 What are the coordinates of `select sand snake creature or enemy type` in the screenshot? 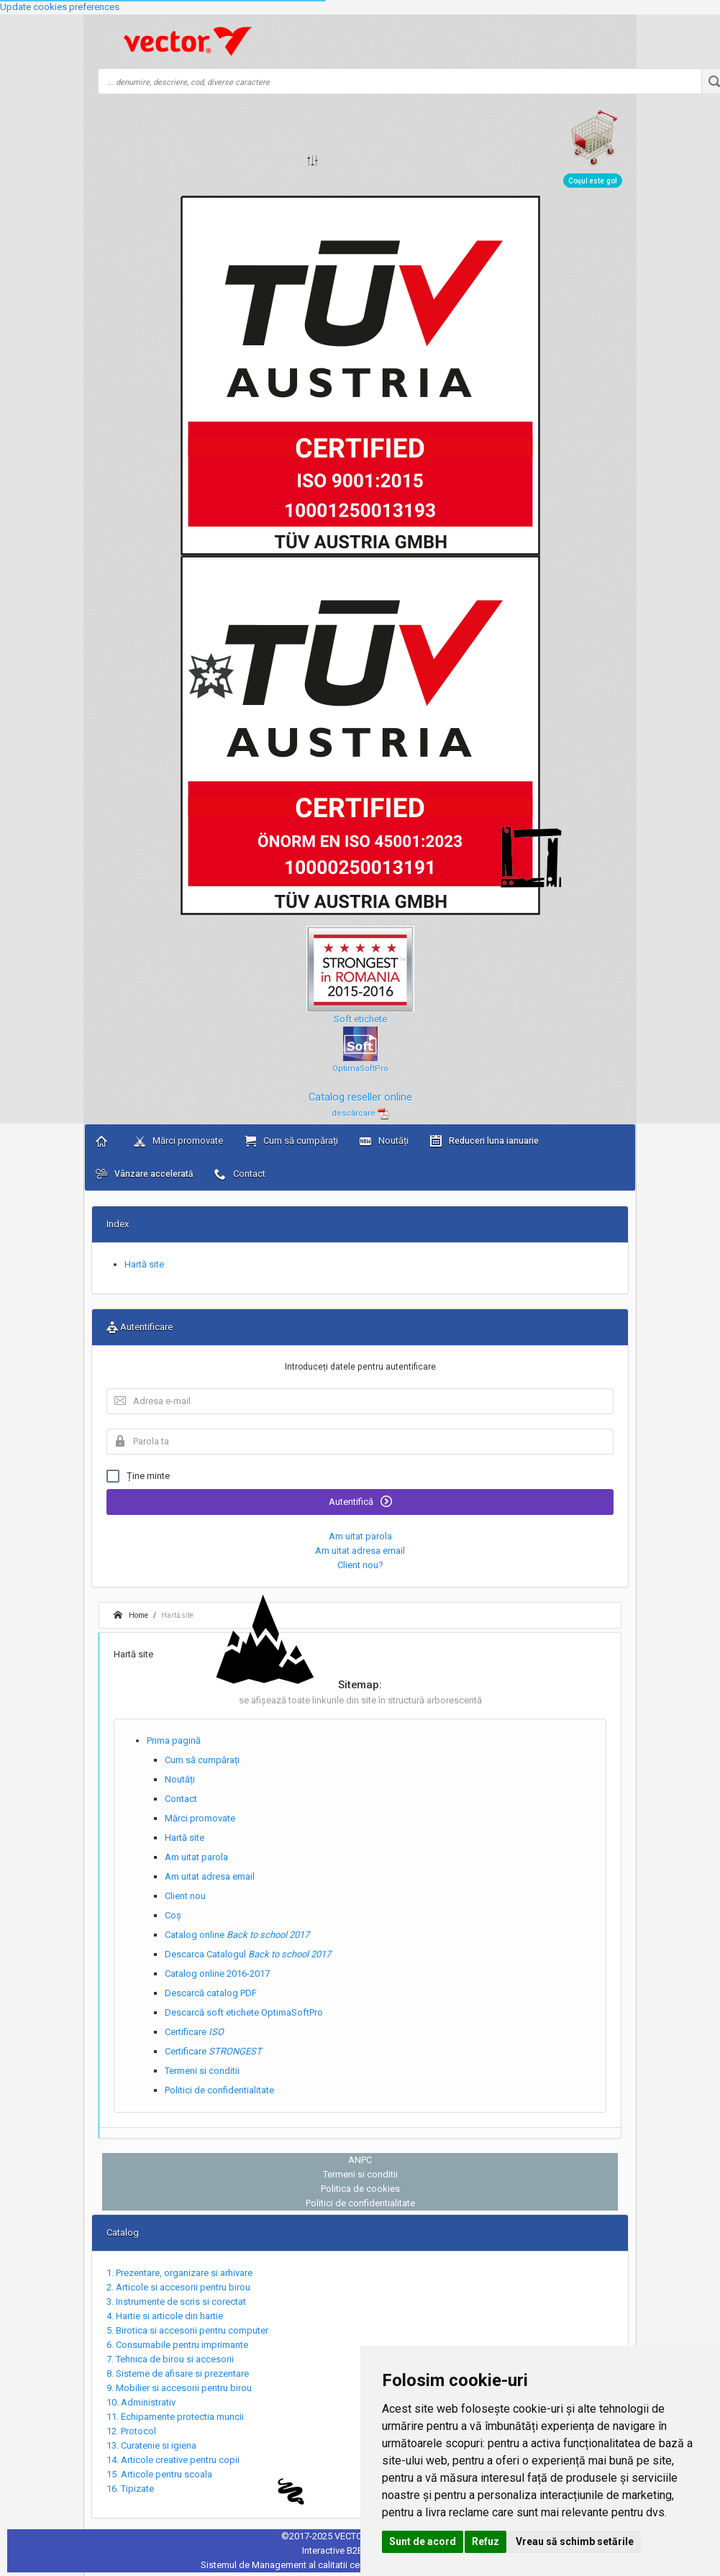 It's located at (291, 2491).